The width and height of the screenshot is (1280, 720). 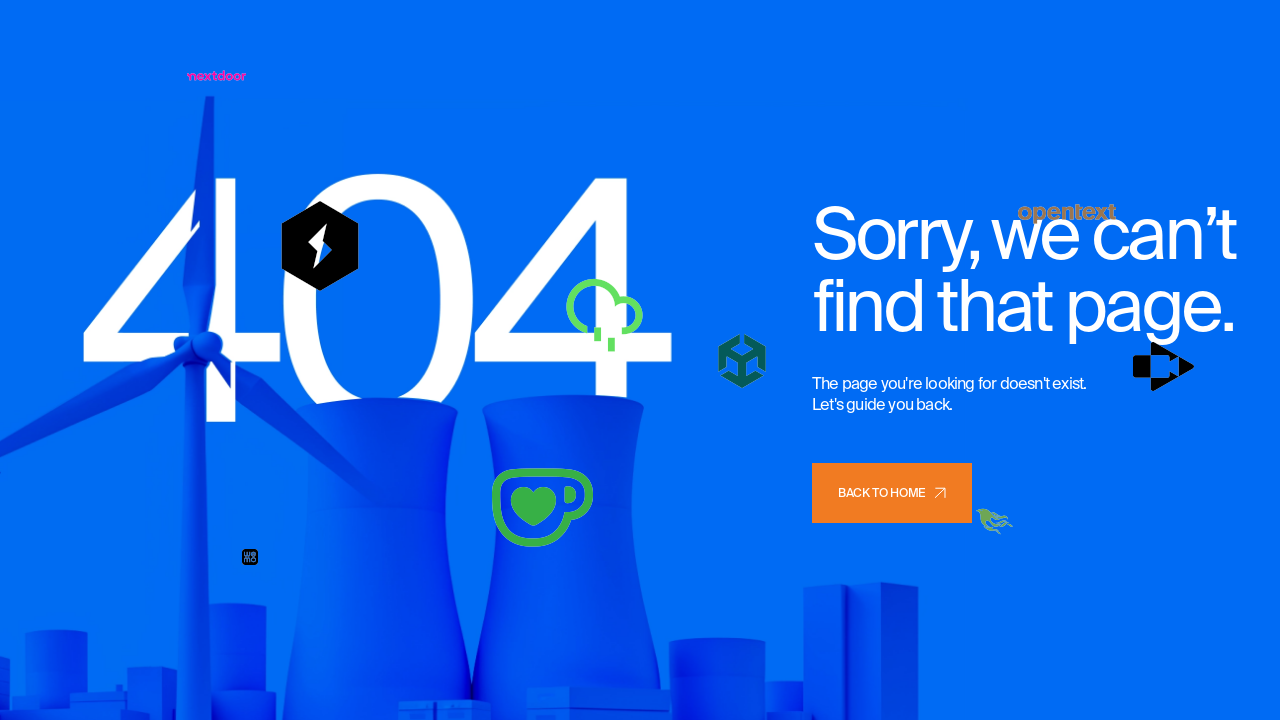 What do you see at coordinates (994, 521) in the screenshot?
I see `phoenix framework logo` at bounding box center [994, 521].